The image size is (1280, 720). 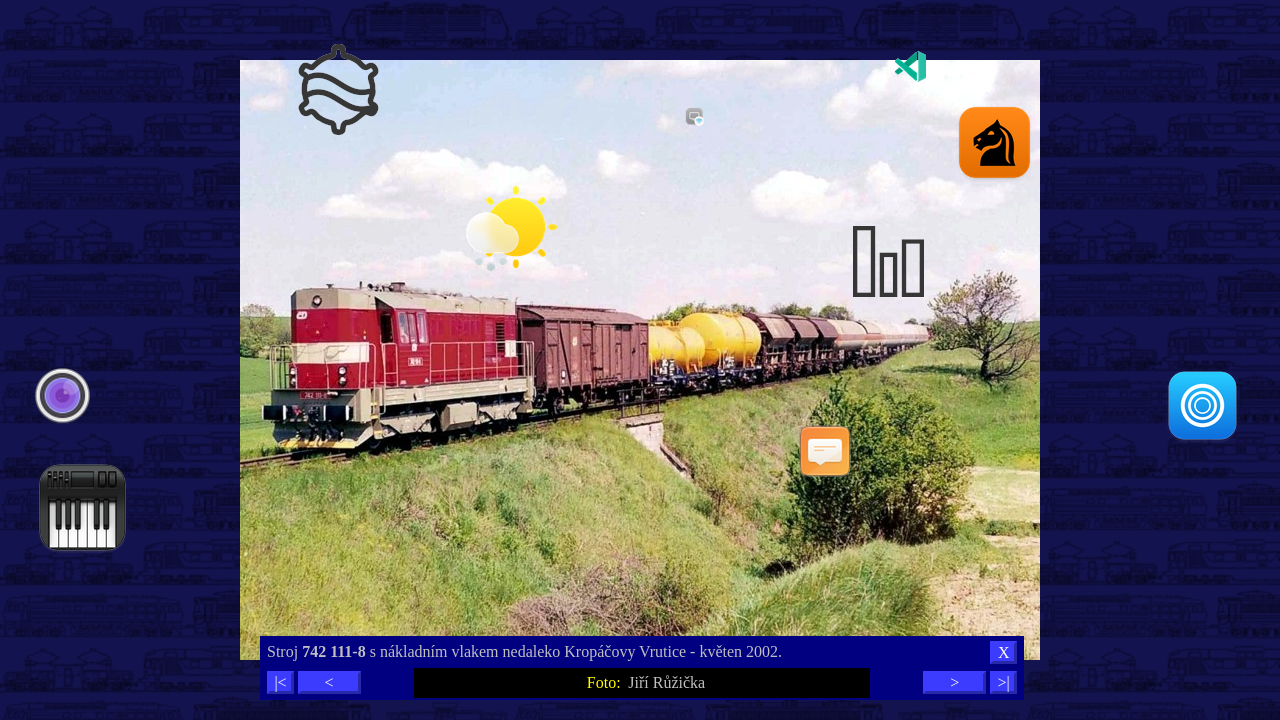 What do you see at coordinates (62, 395) in the screenshot?
I see `open the camera app to take photos or videos` at bounding box center [62, 395].